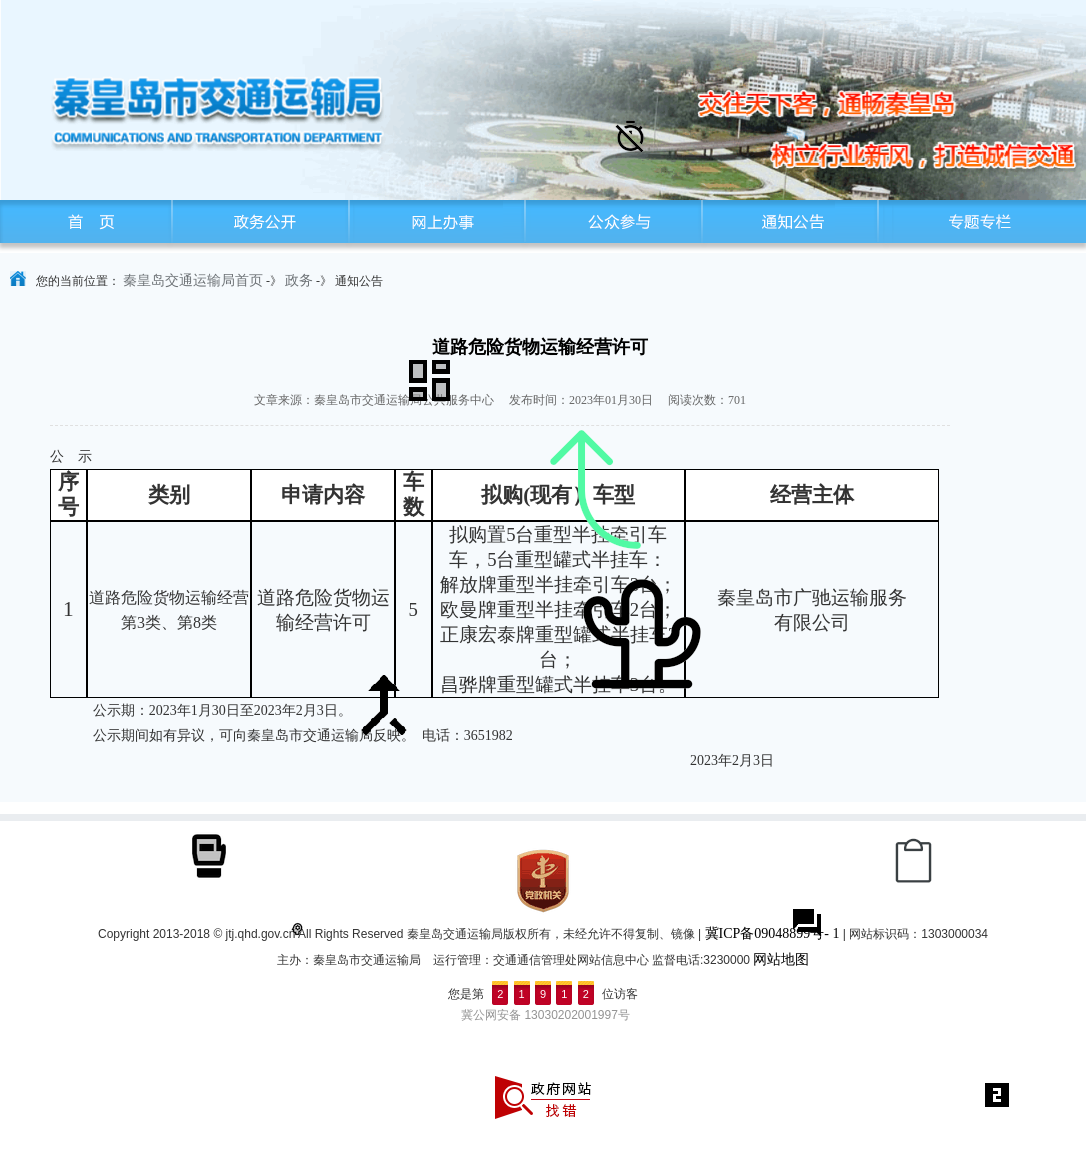 Image resolution: width=1086 pixels, height=1165 pixels. Describe the element at coordinates (807, 923) in the screenshot. I see `open chat or messaging` at that location.